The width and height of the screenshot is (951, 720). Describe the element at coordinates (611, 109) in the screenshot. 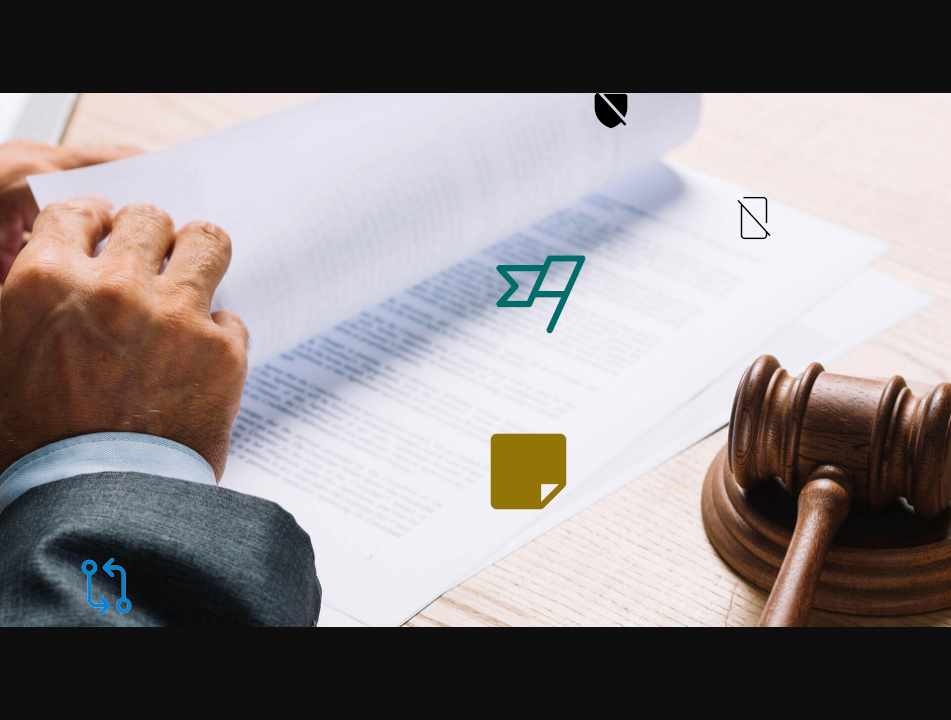

I see `security or protection is disabled` at that location.